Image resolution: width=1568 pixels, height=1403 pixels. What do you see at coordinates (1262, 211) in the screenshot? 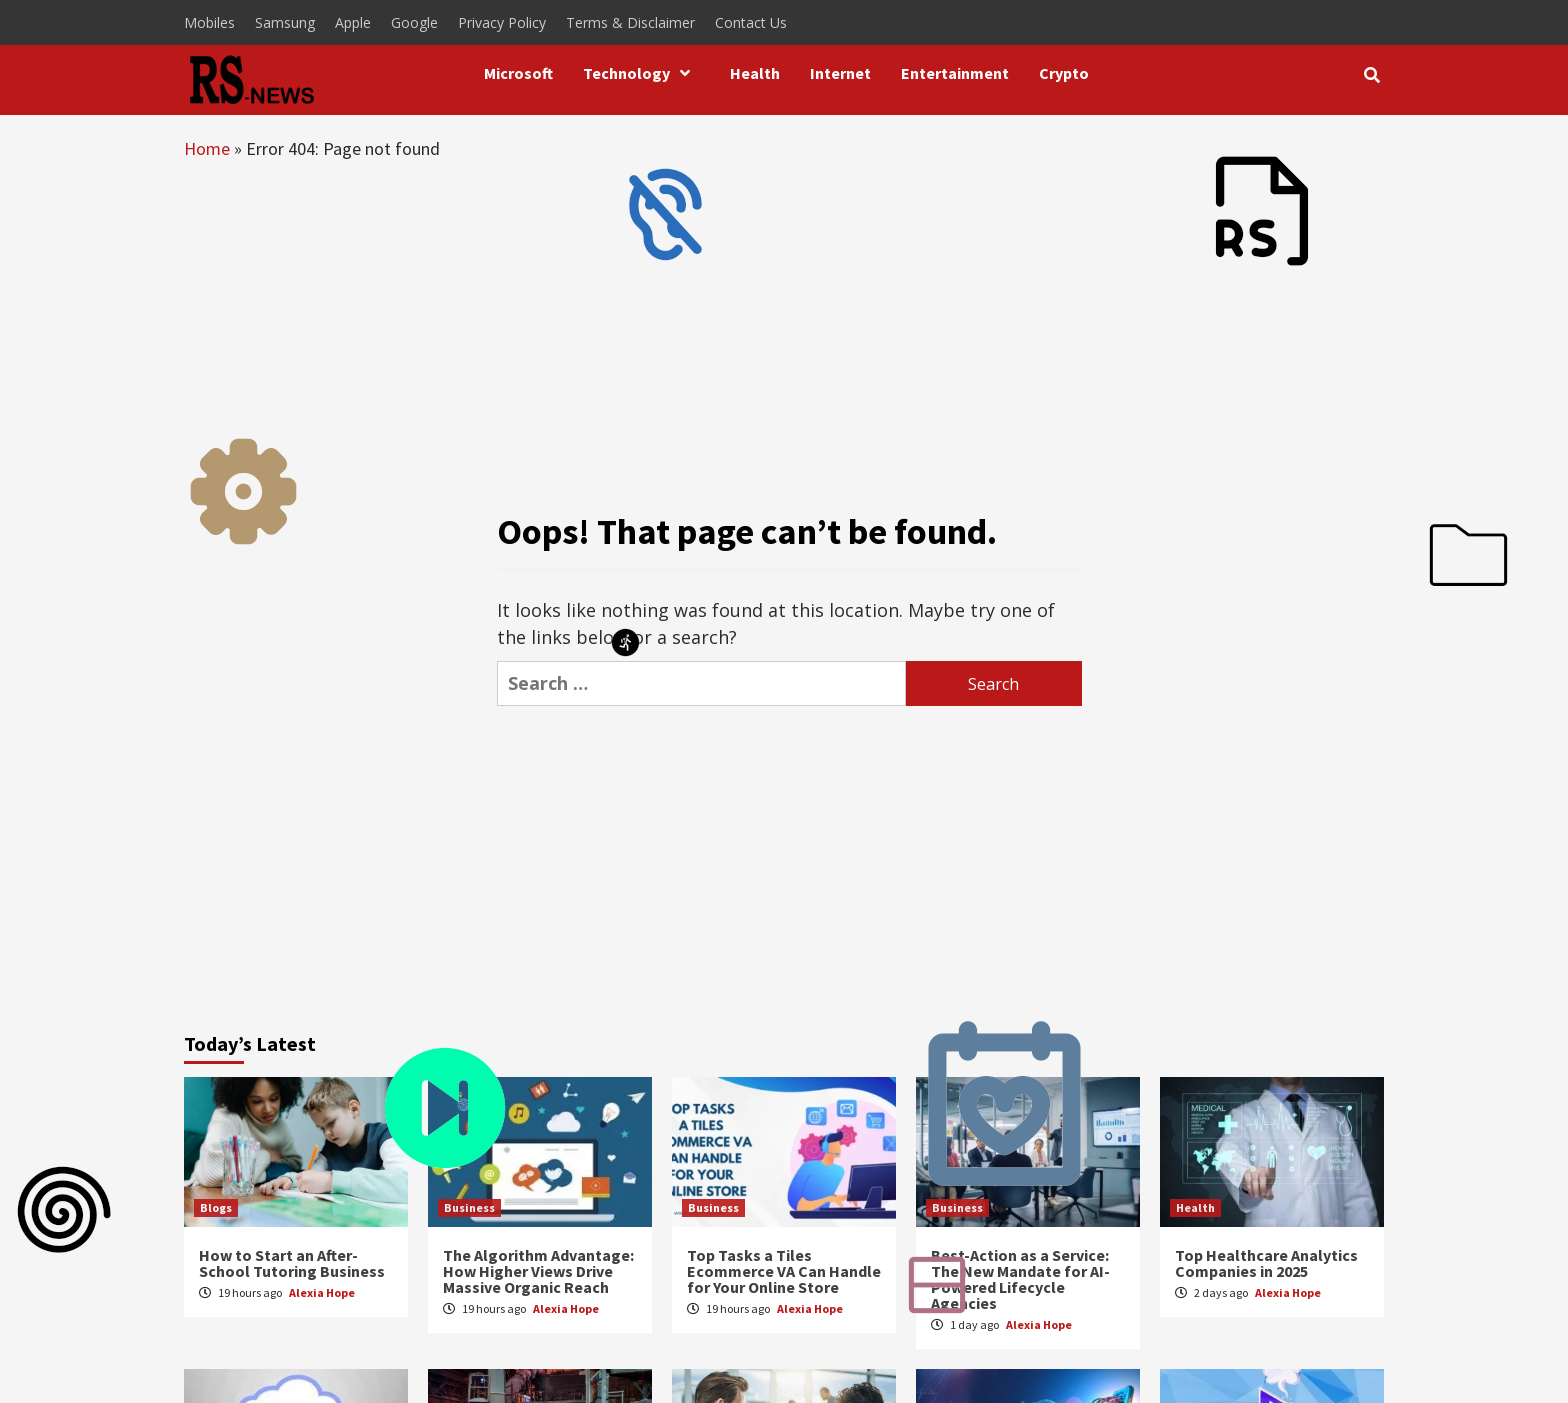
I see `a Rust source code file` at bounding box center [1262, 211].